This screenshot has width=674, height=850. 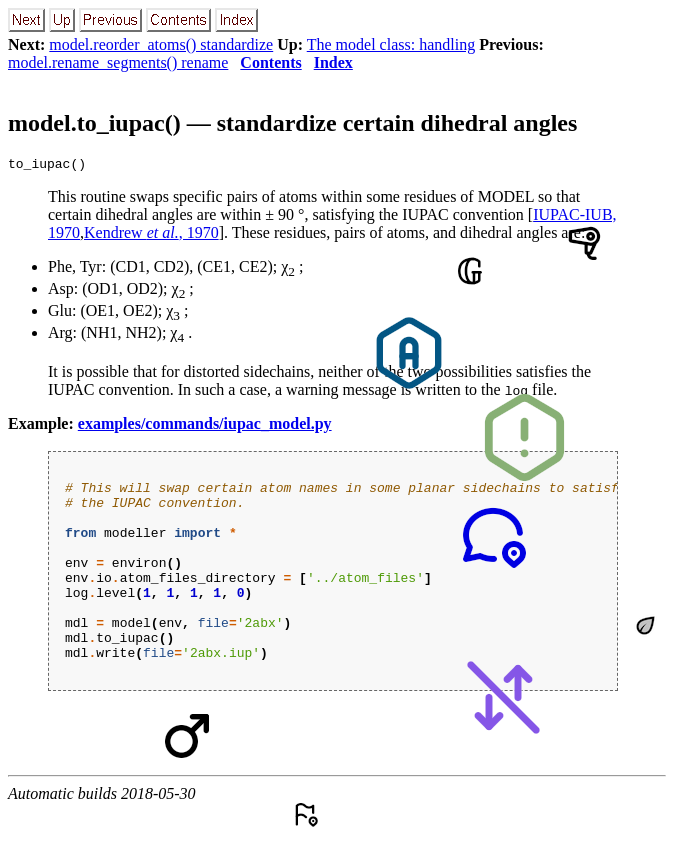 What do you see at coordinates (585, 242) in the screenshot?
I see `access hair styling or grooming tools` at bounding box center [585, 242].